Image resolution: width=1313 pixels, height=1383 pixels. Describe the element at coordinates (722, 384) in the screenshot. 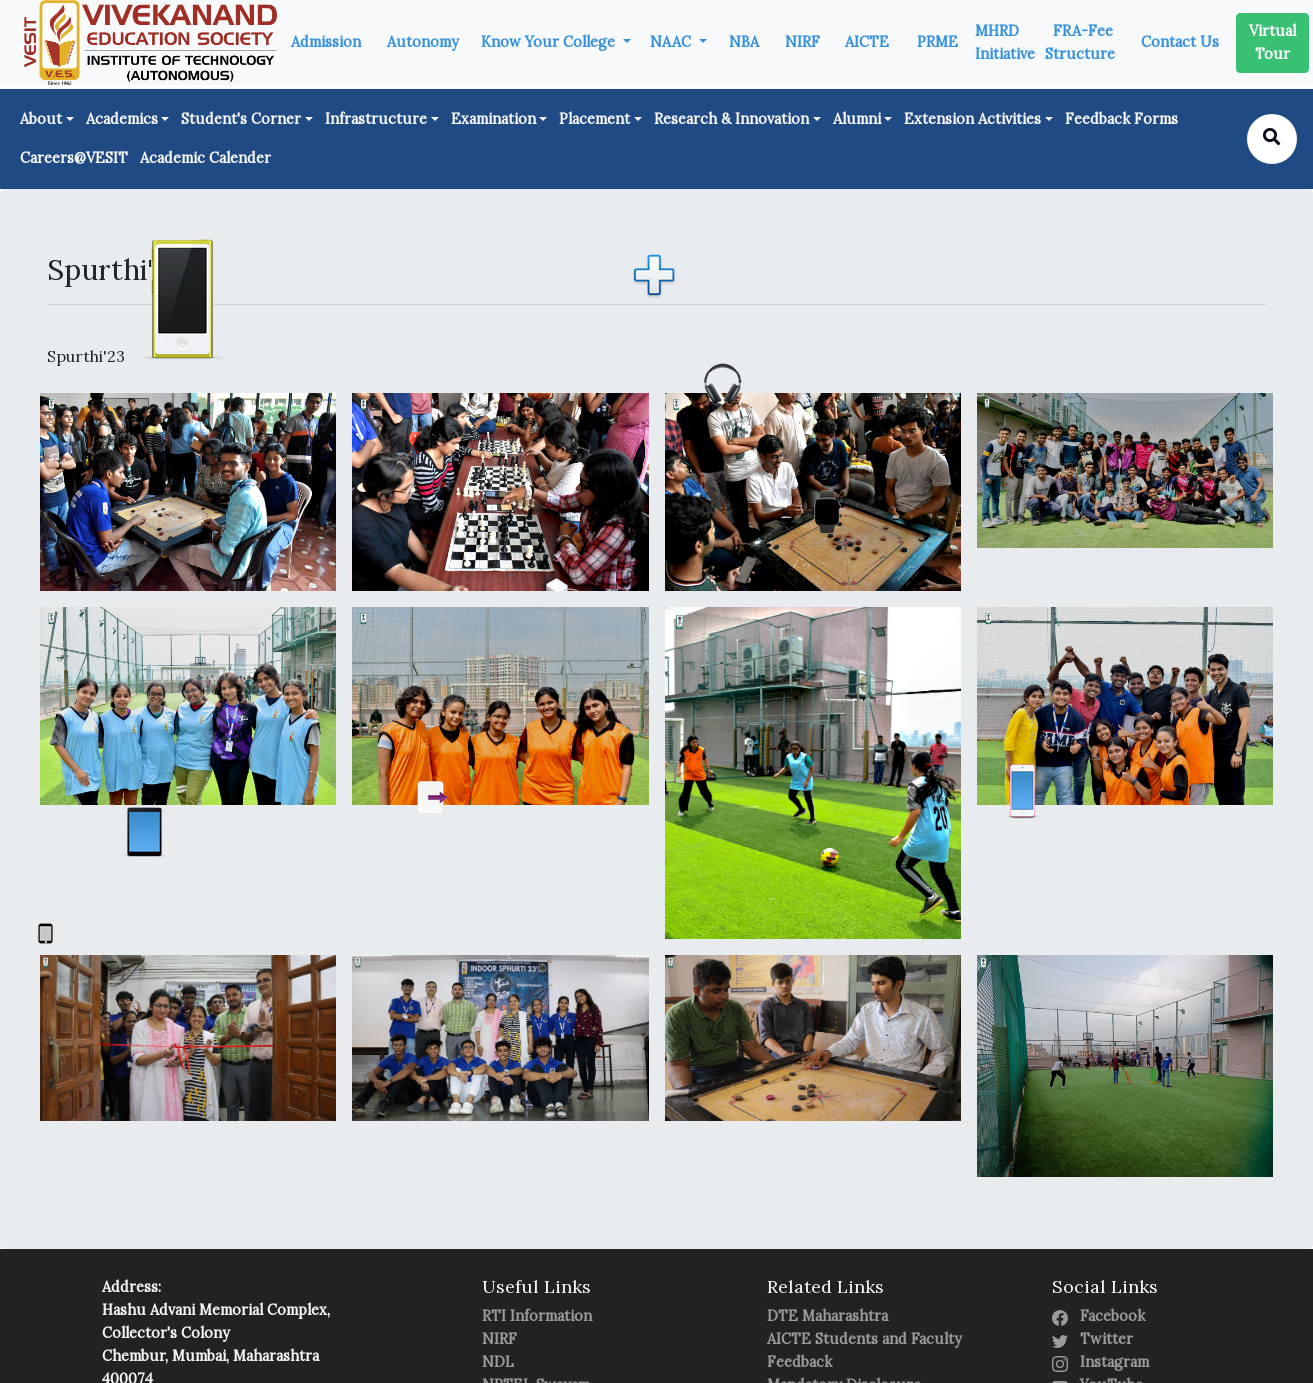

I see `connect or manage bluetooth headphones` at that location.